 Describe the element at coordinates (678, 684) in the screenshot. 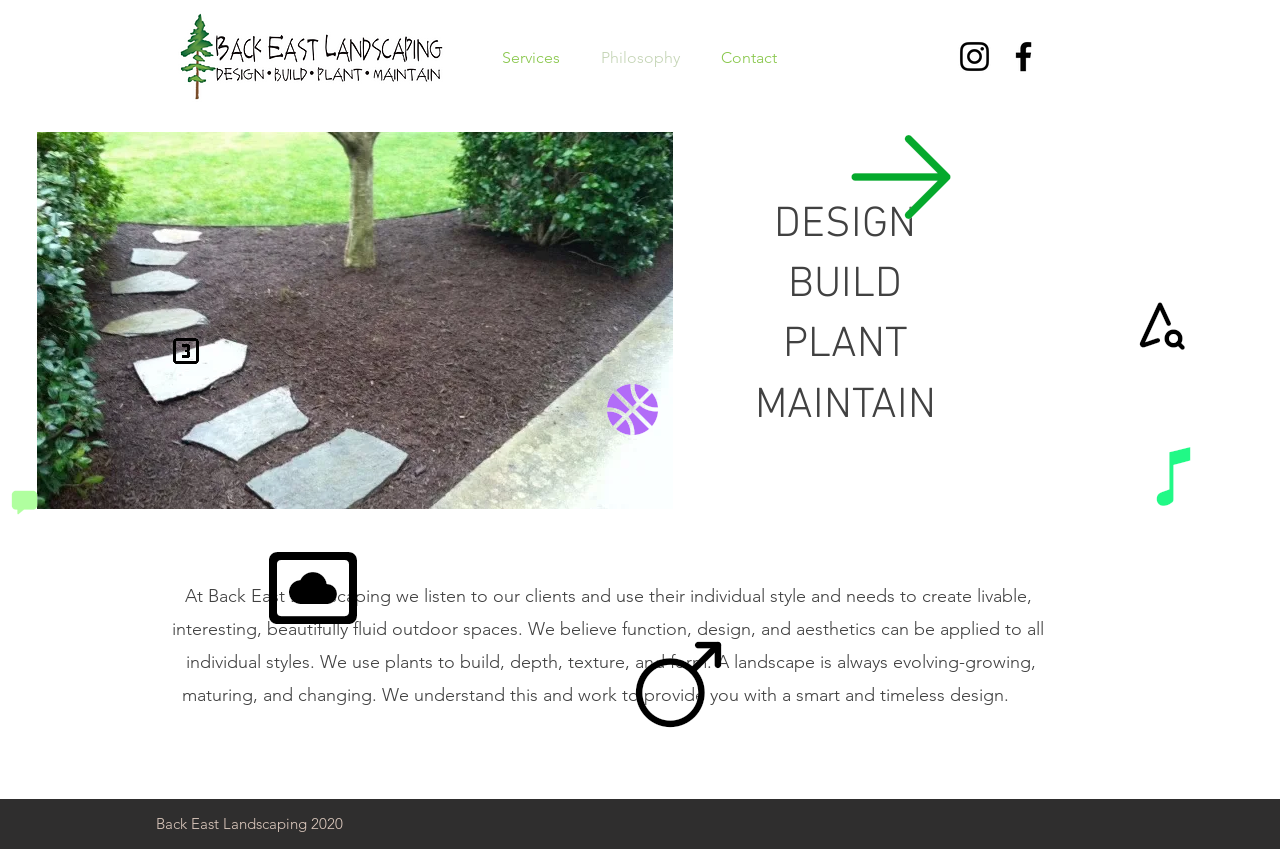

I see `select male gender option` at that location.